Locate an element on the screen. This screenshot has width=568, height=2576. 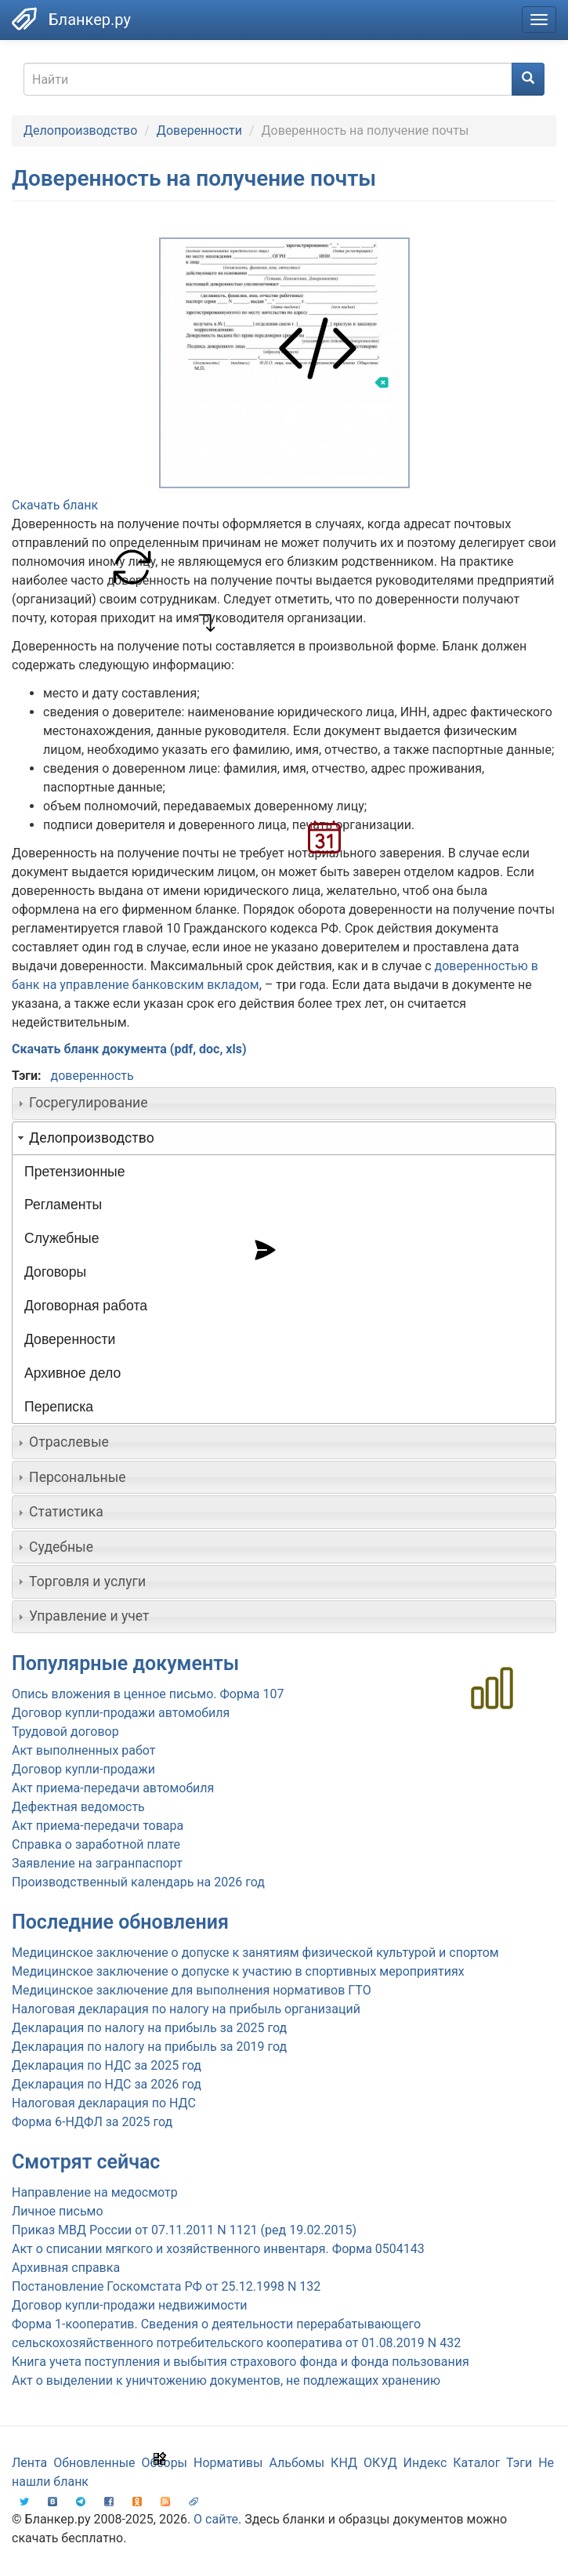
send a message is located at coordinates (265, 1250).